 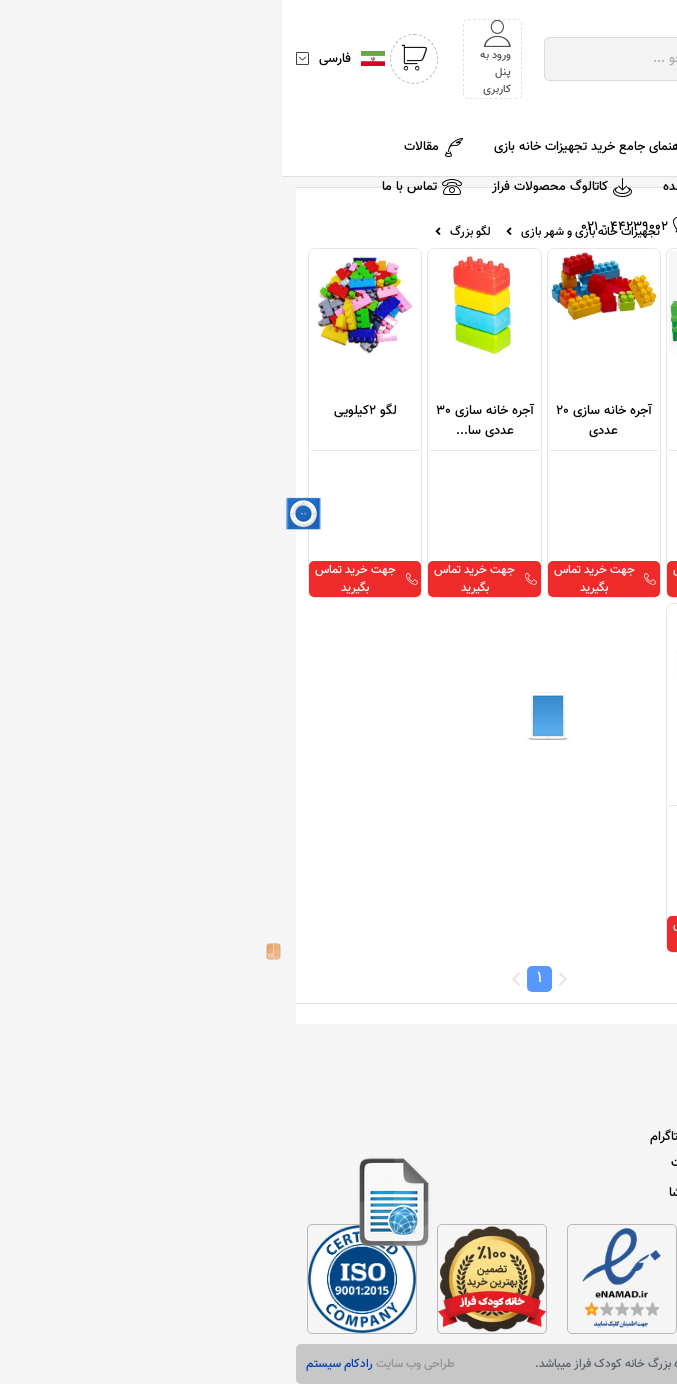 I want to click on iPad Pro device connected via wifi, so click(x=548, y=716).